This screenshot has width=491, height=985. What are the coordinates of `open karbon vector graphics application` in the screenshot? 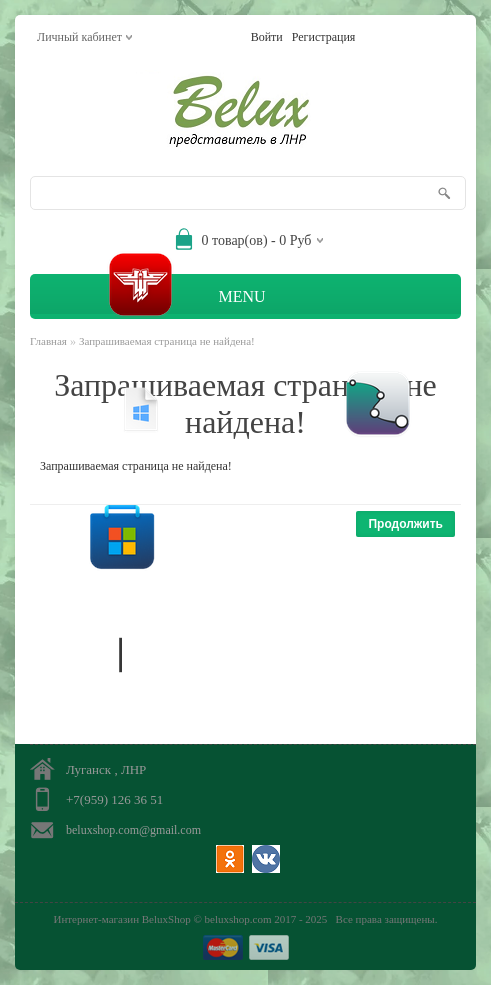 It's located at (378, 403).